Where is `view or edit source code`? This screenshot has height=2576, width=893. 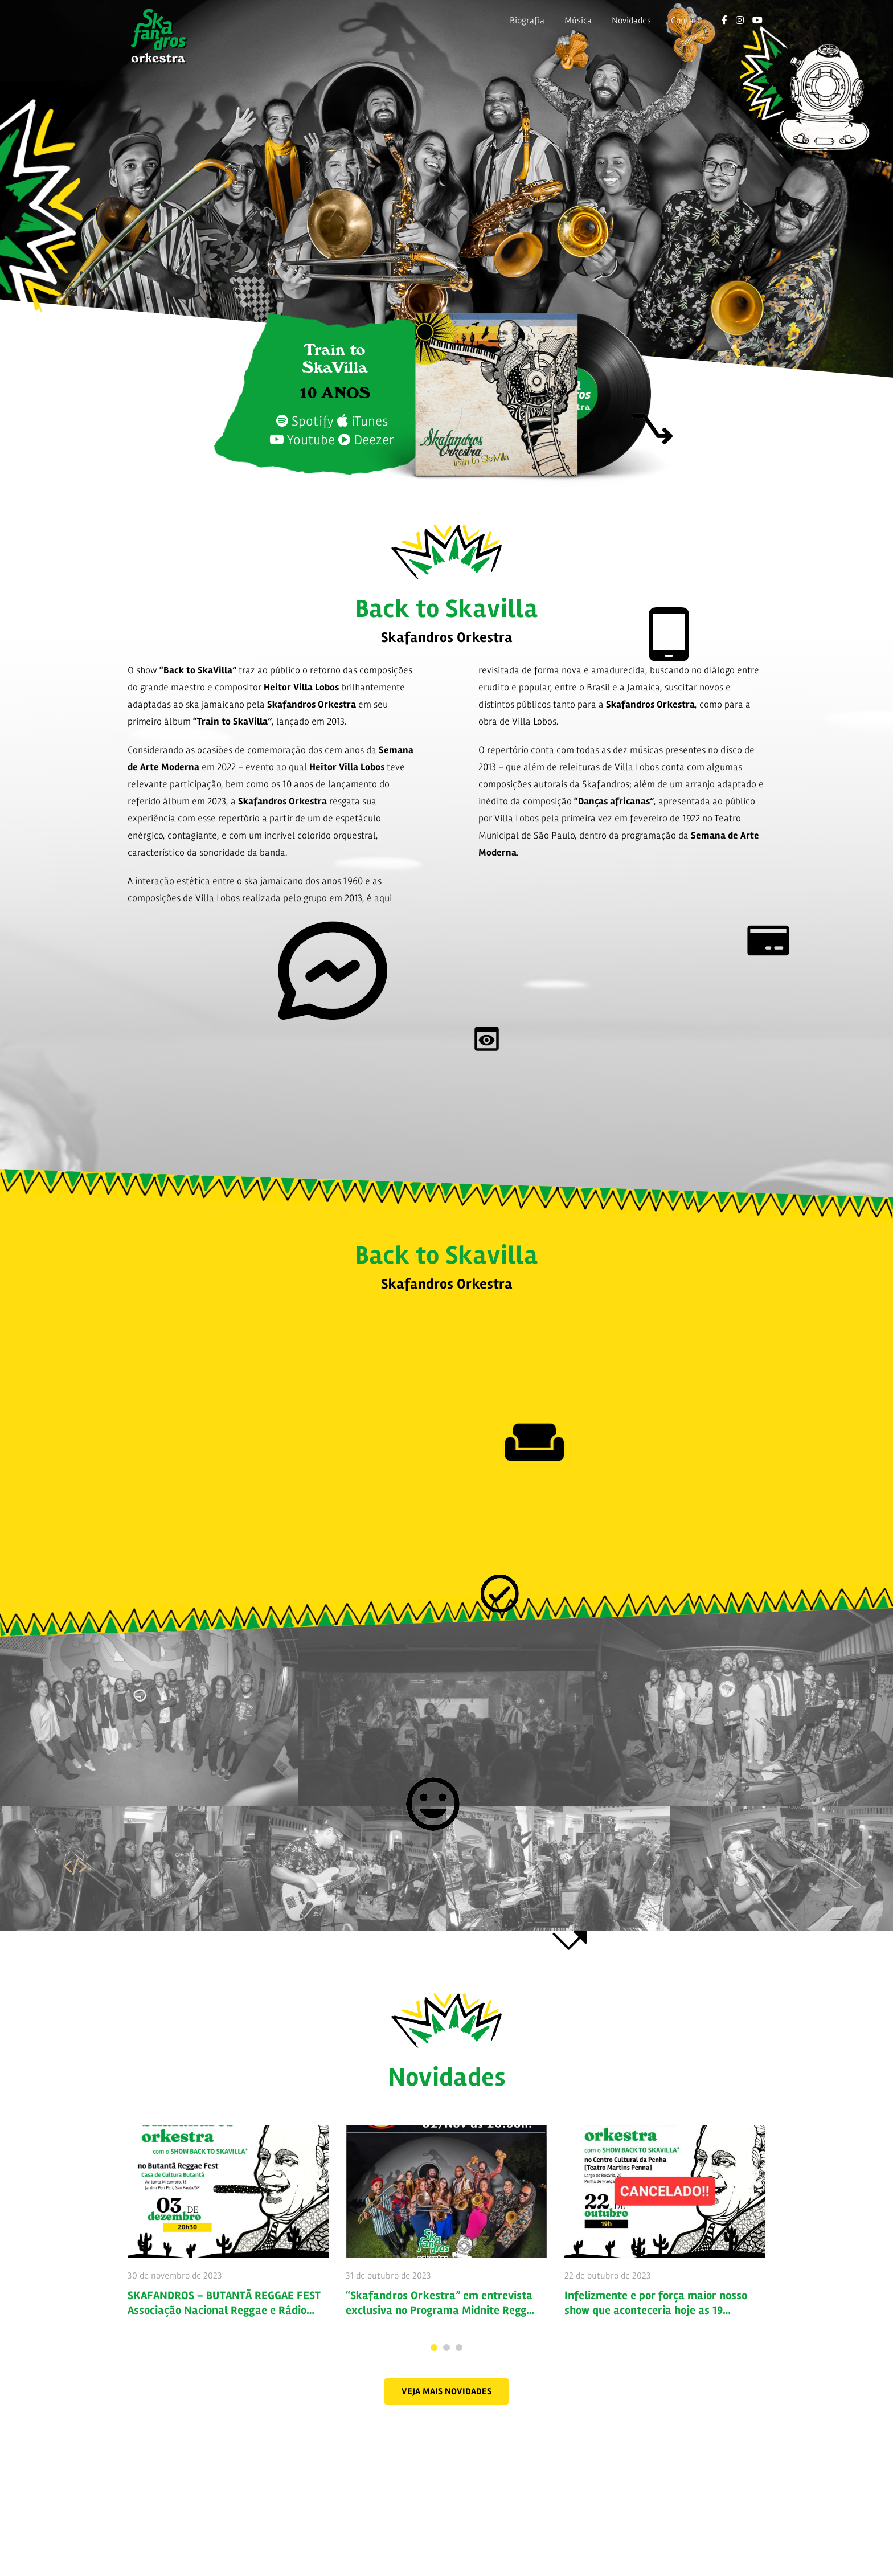 view or edit source code is located at coordinates (75, 1866).